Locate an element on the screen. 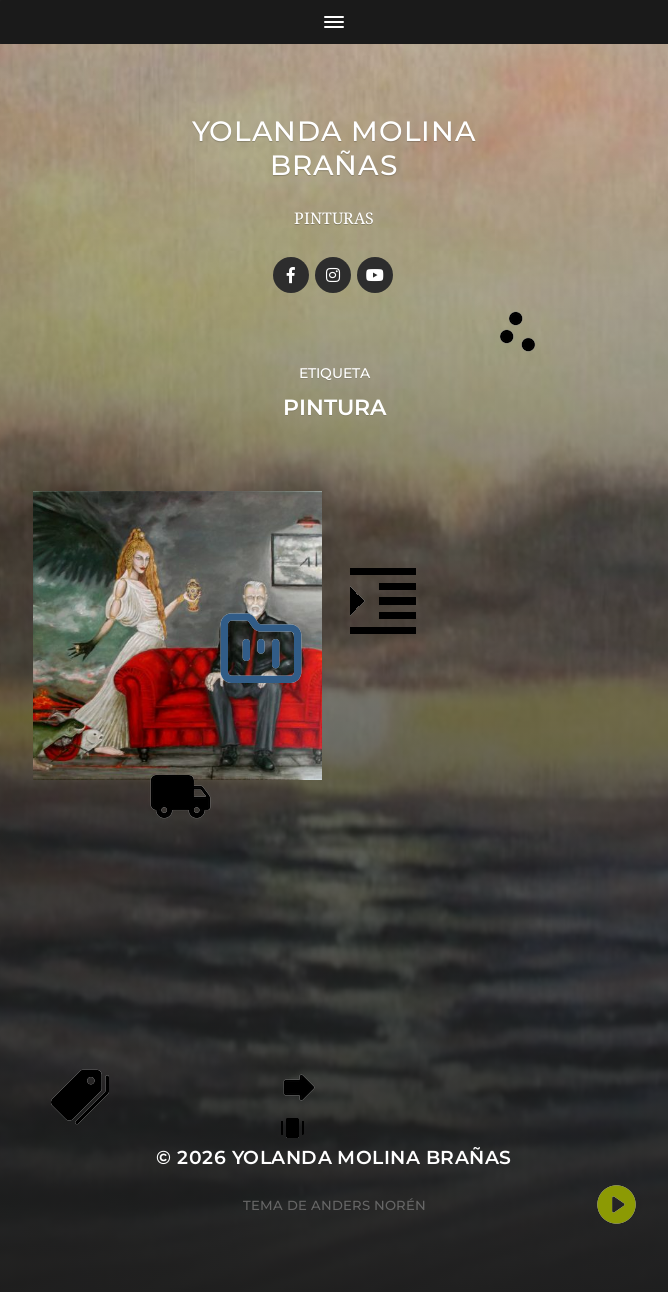 The width and height of the screenshot is (668, 1292). increase text indentation is located at coordinates (383, 601).